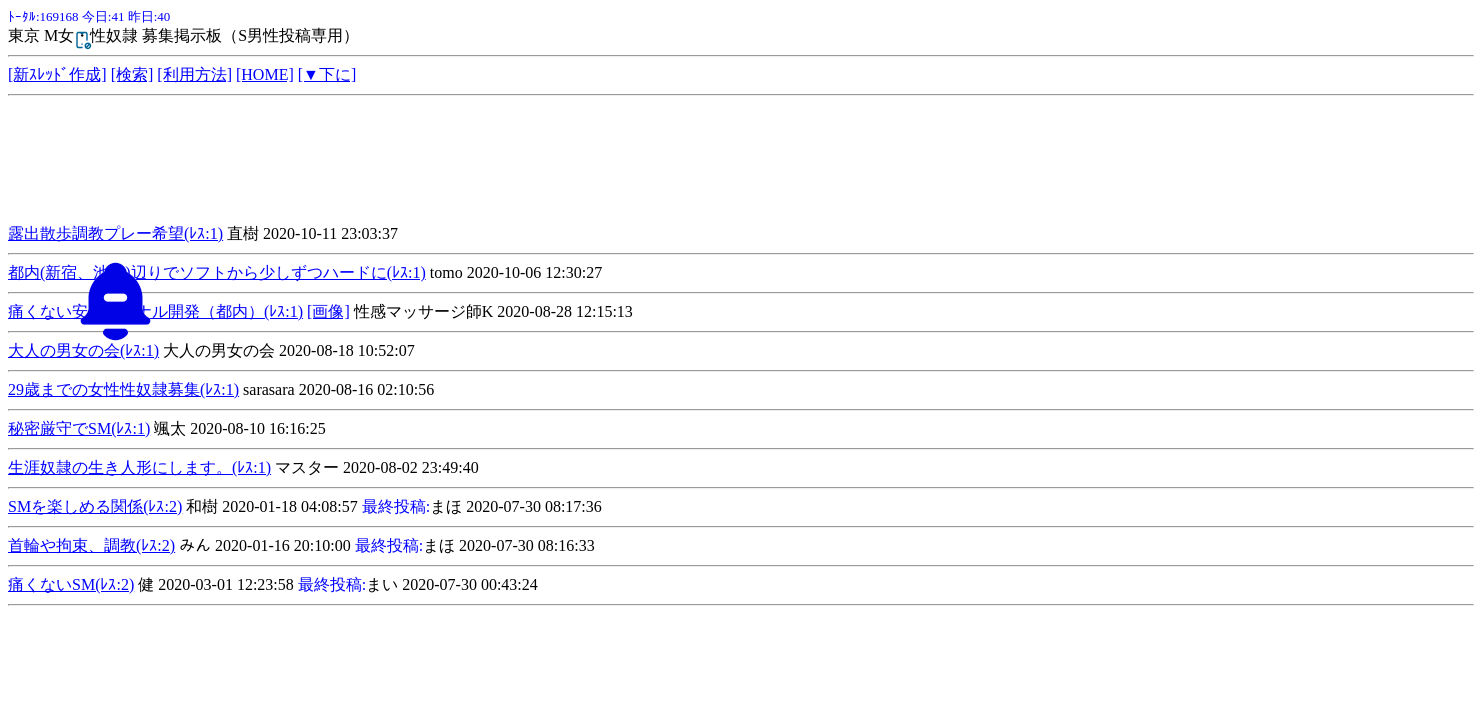 This screenshot has width=1482, height=720. What do you see at coordinates (82, 40) in the screenshot?
I see `cancel mobile device connection` at bounding box center [82, 40].